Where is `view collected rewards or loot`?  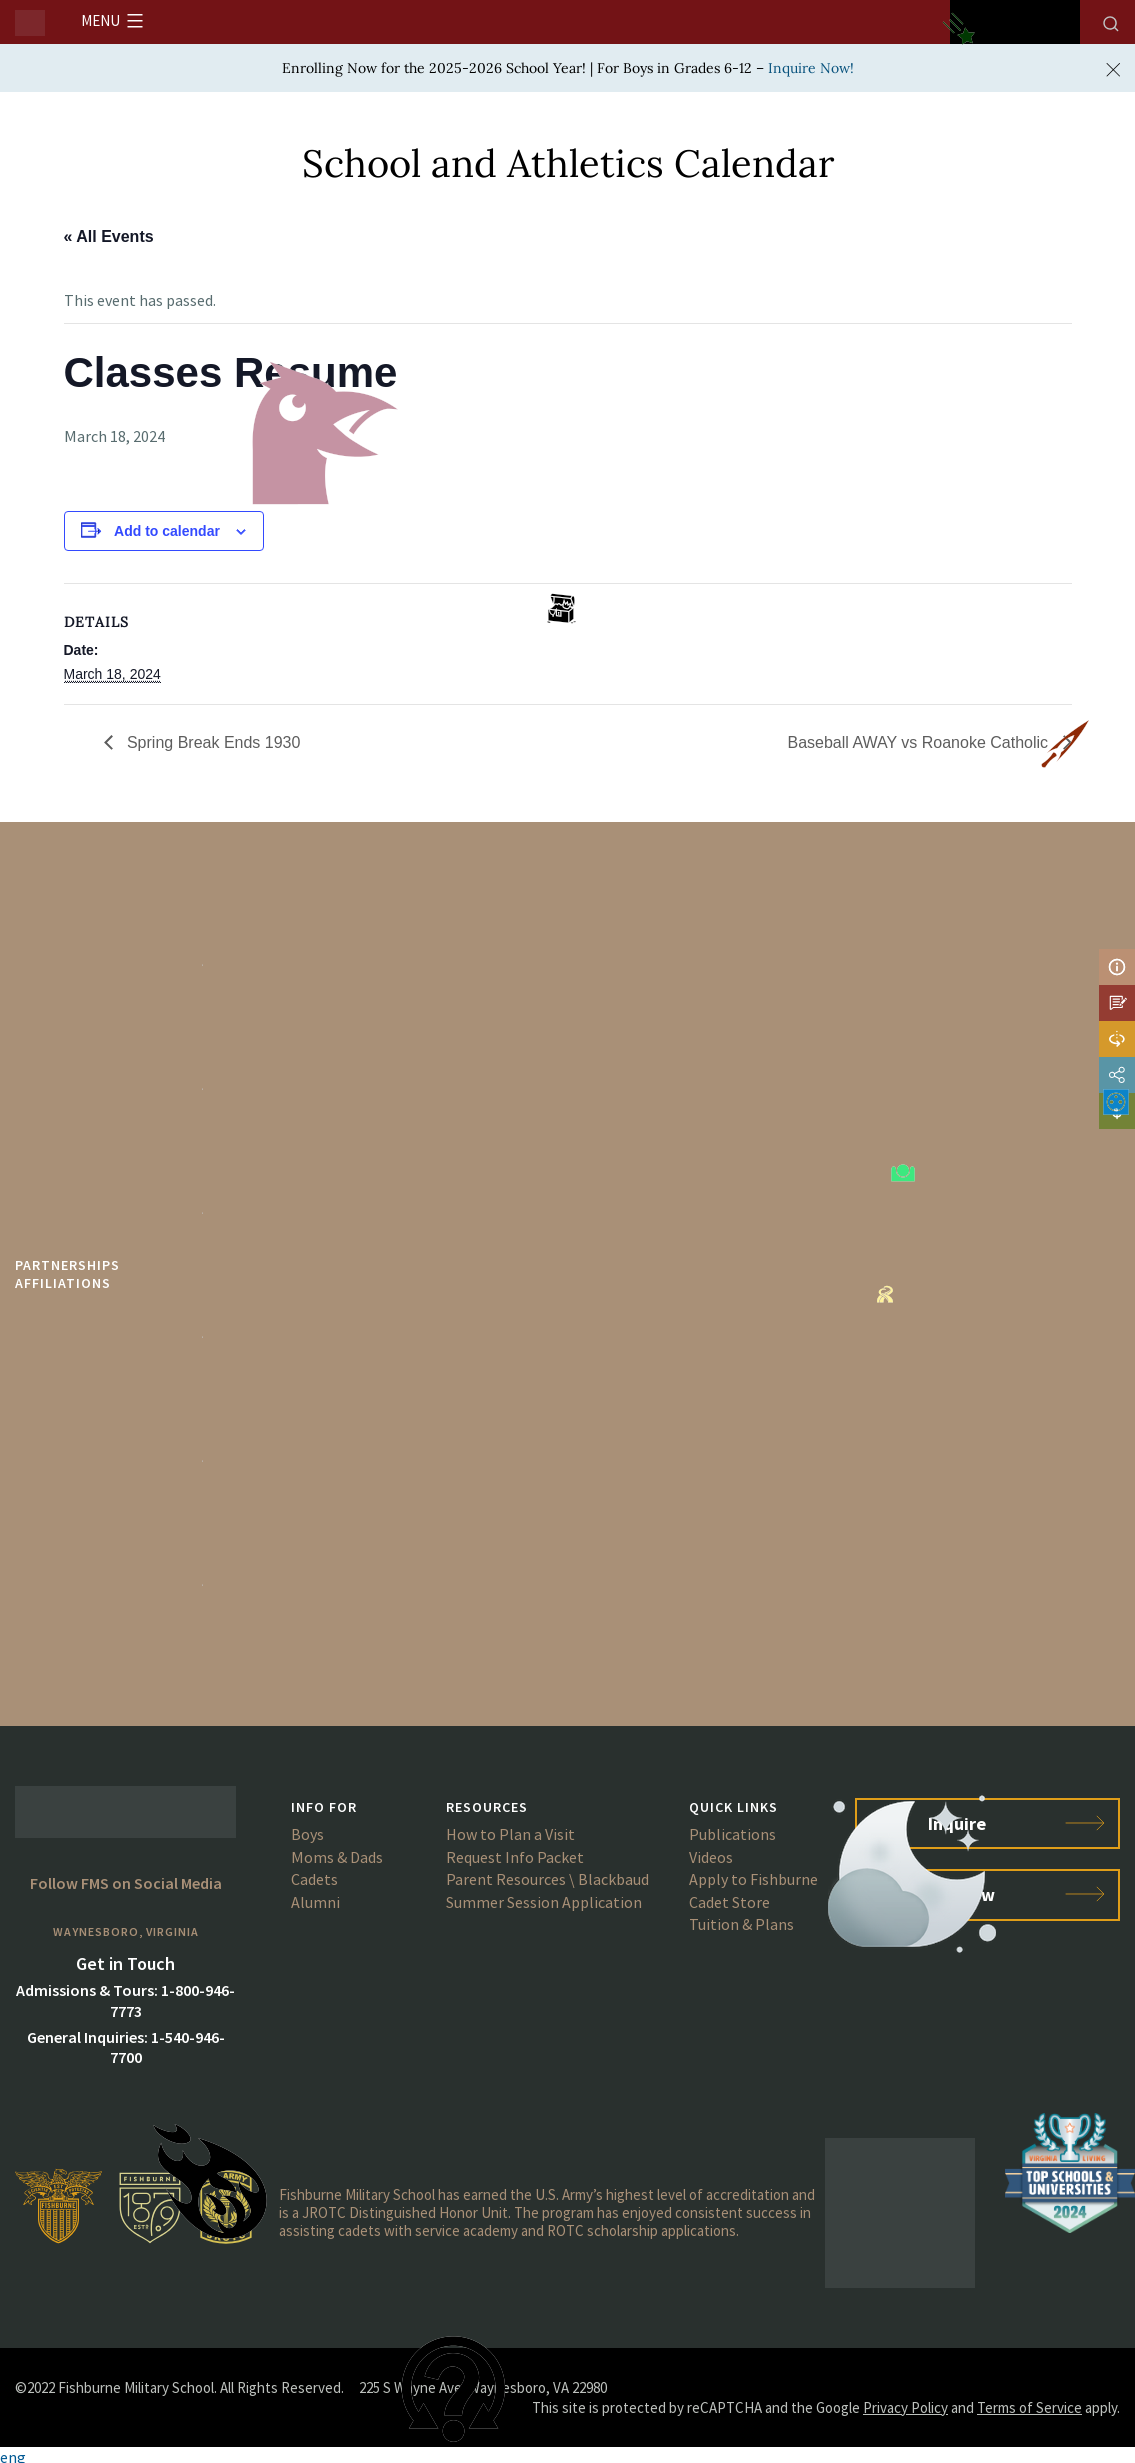 view collected rewards or loot is located at coordinates (561, 608).